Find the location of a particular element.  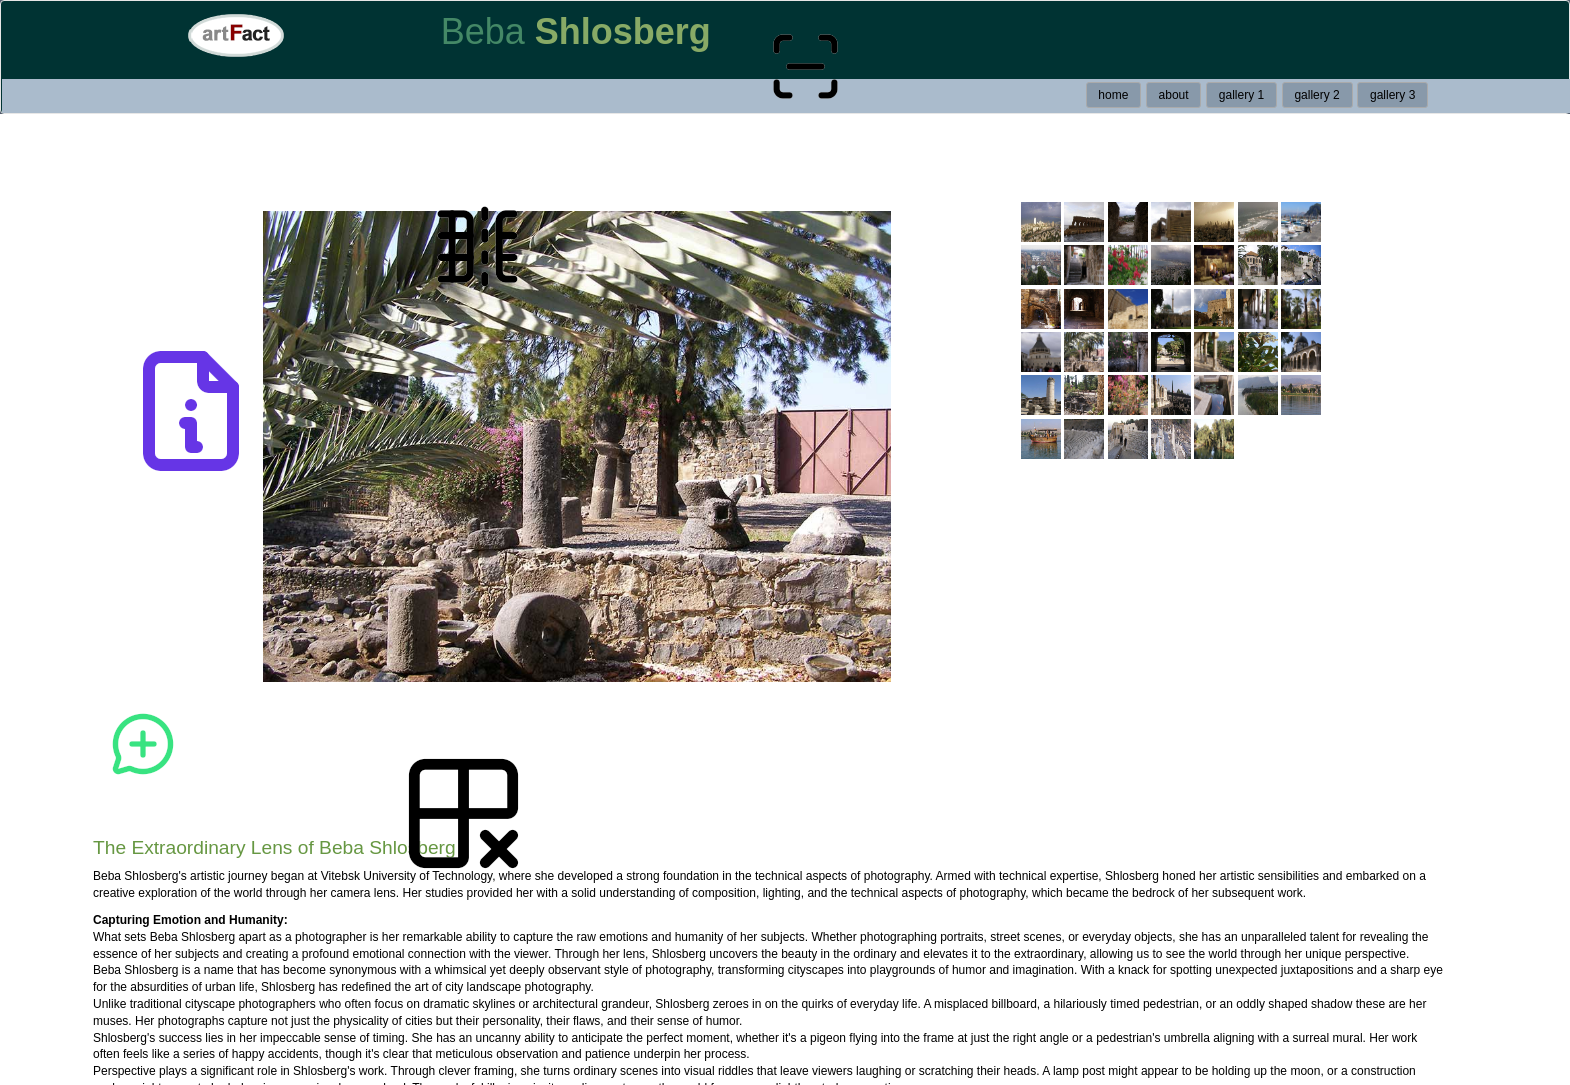

scan a barcode or QR code is located at coordinates (805, 66).